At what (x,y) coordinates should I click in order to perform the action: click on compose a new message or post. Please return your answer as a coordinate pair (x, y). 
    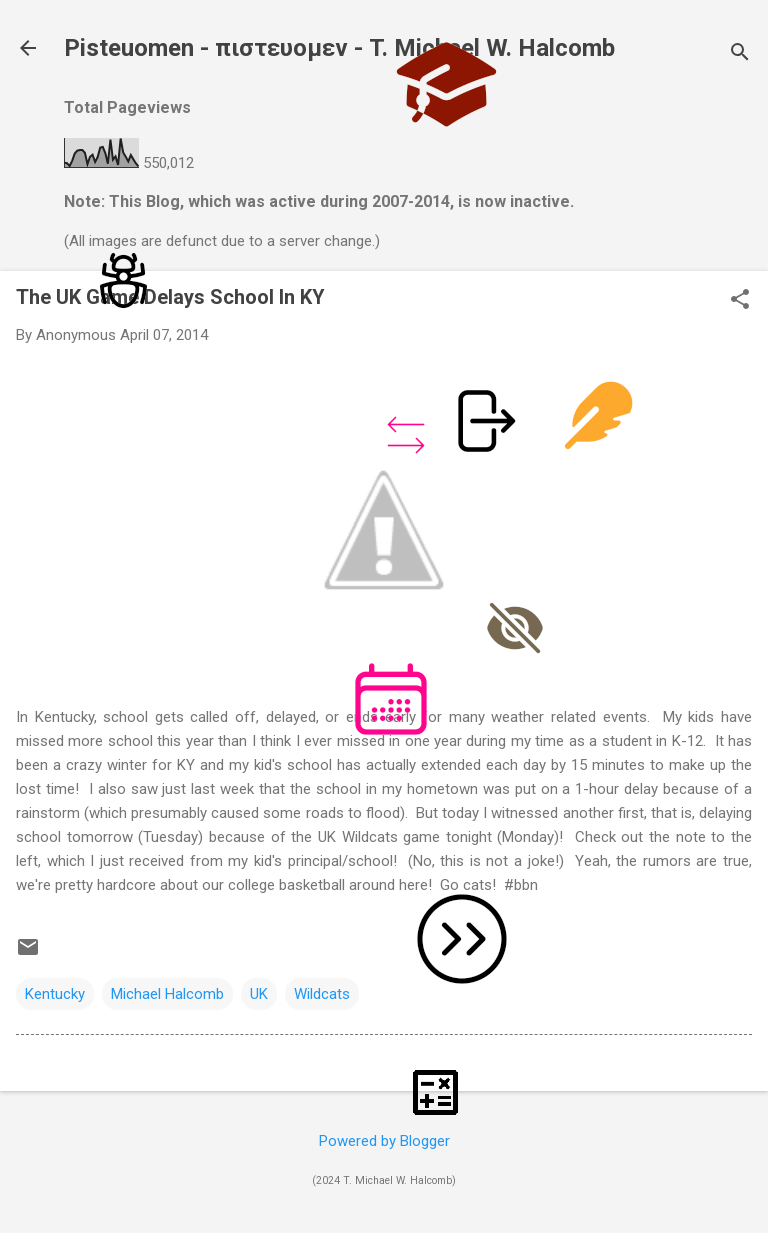
    Looking at the image, I should click on (598, 416).